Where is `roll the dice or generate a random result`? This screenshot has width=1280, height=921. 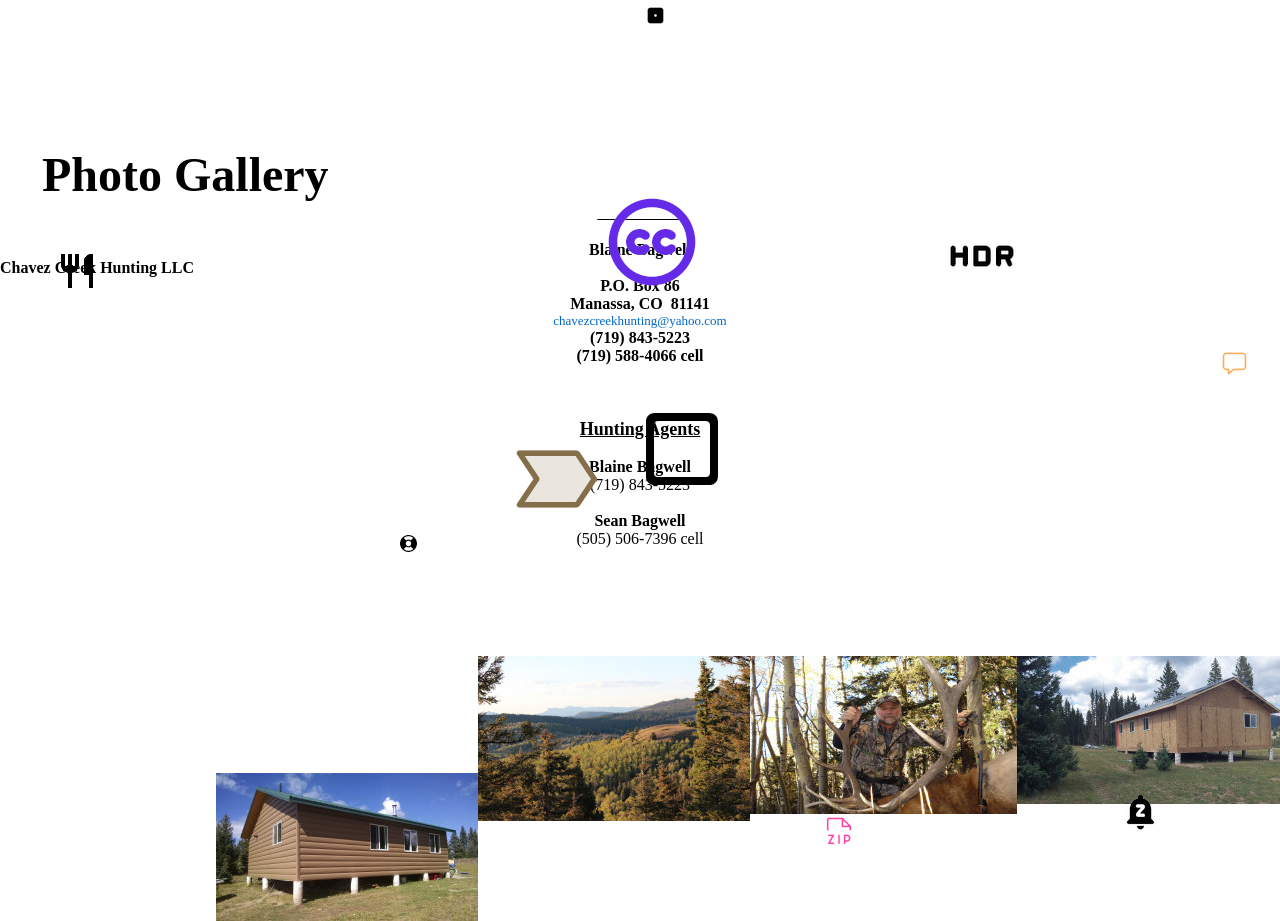 roll the dice or generate a random result is located at coordinates (655, 15).